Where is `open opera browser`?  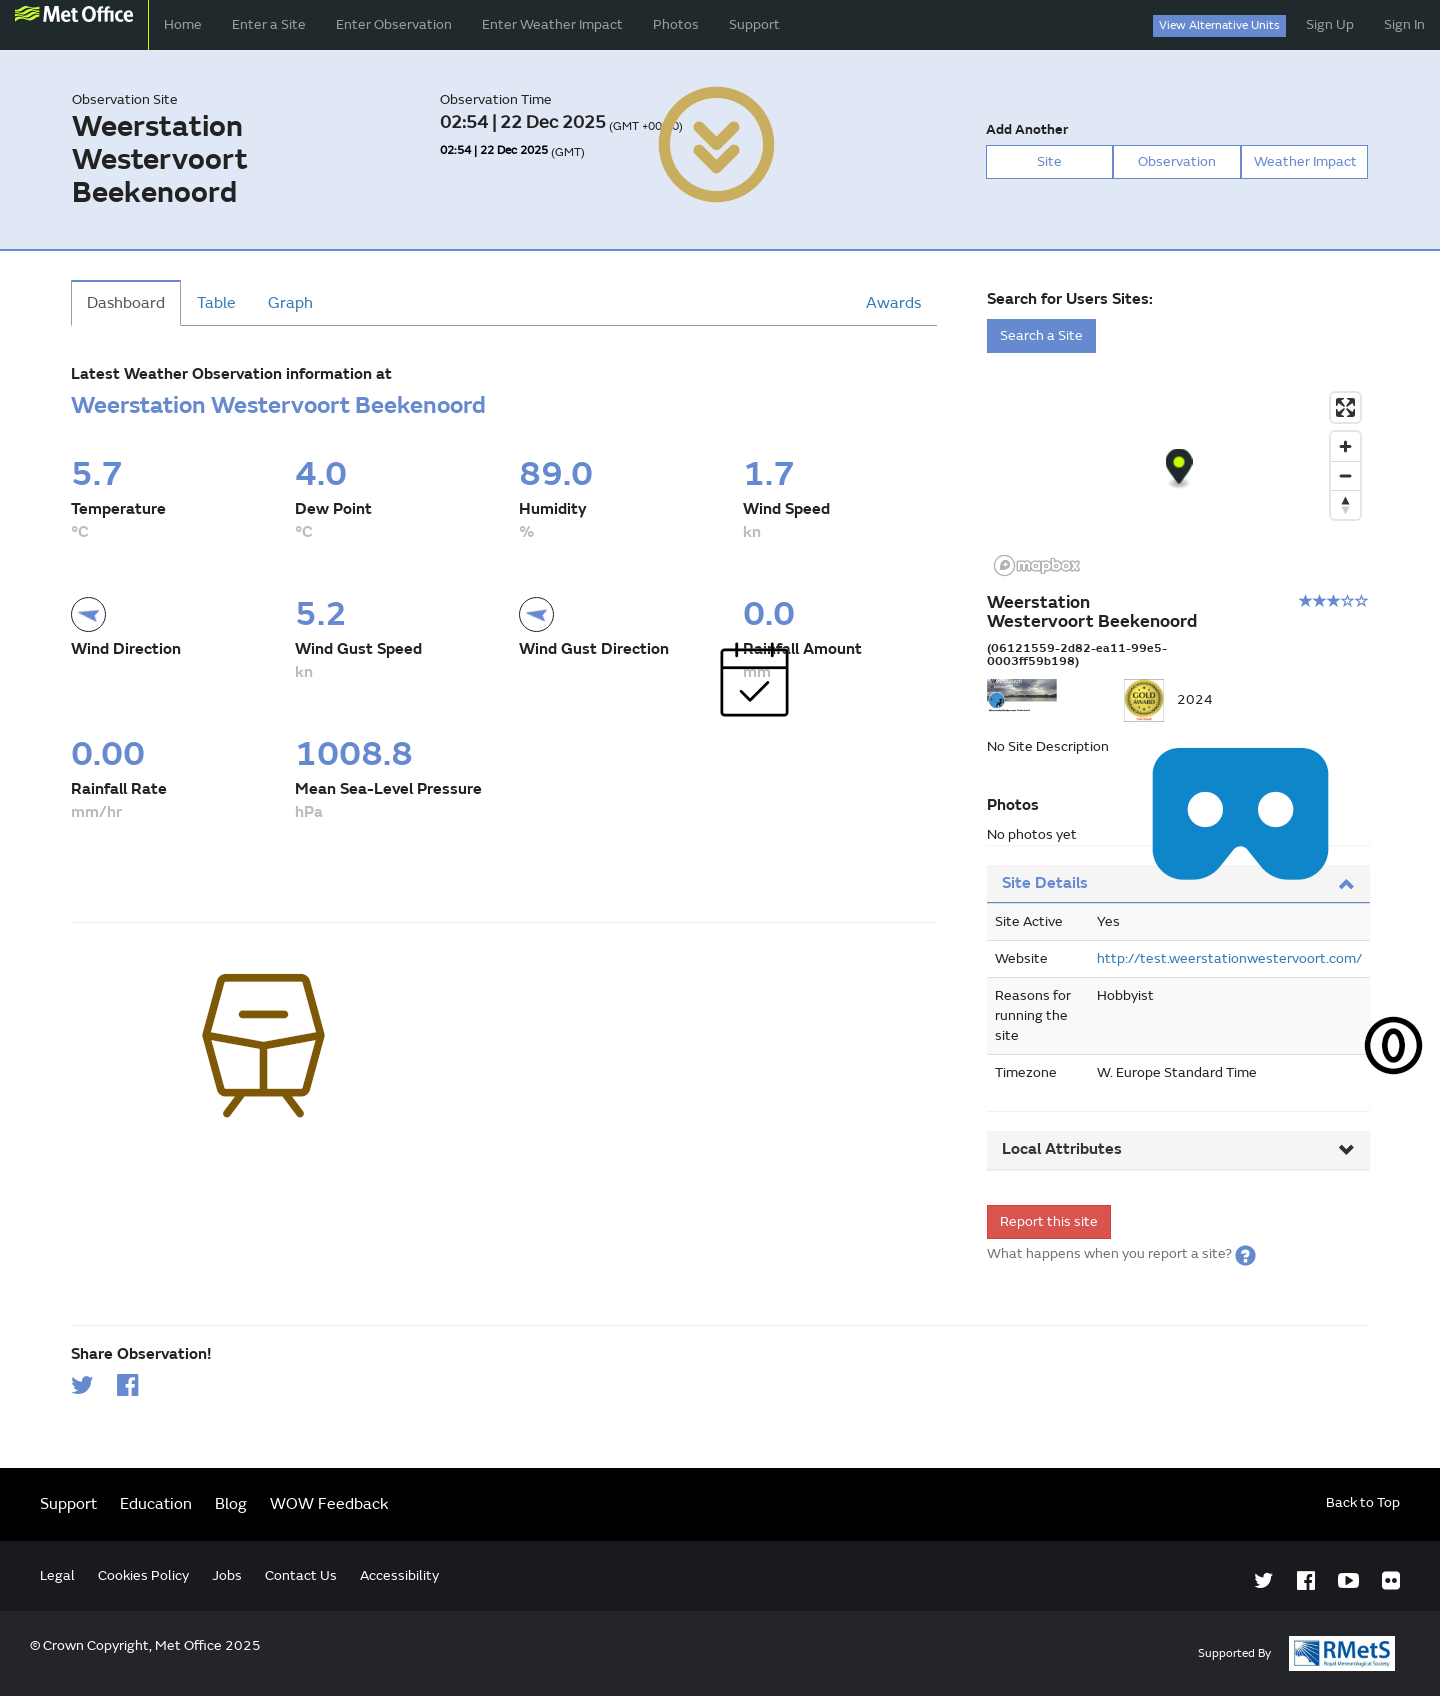 open opera browser is located at coordinates (1393, 1045).